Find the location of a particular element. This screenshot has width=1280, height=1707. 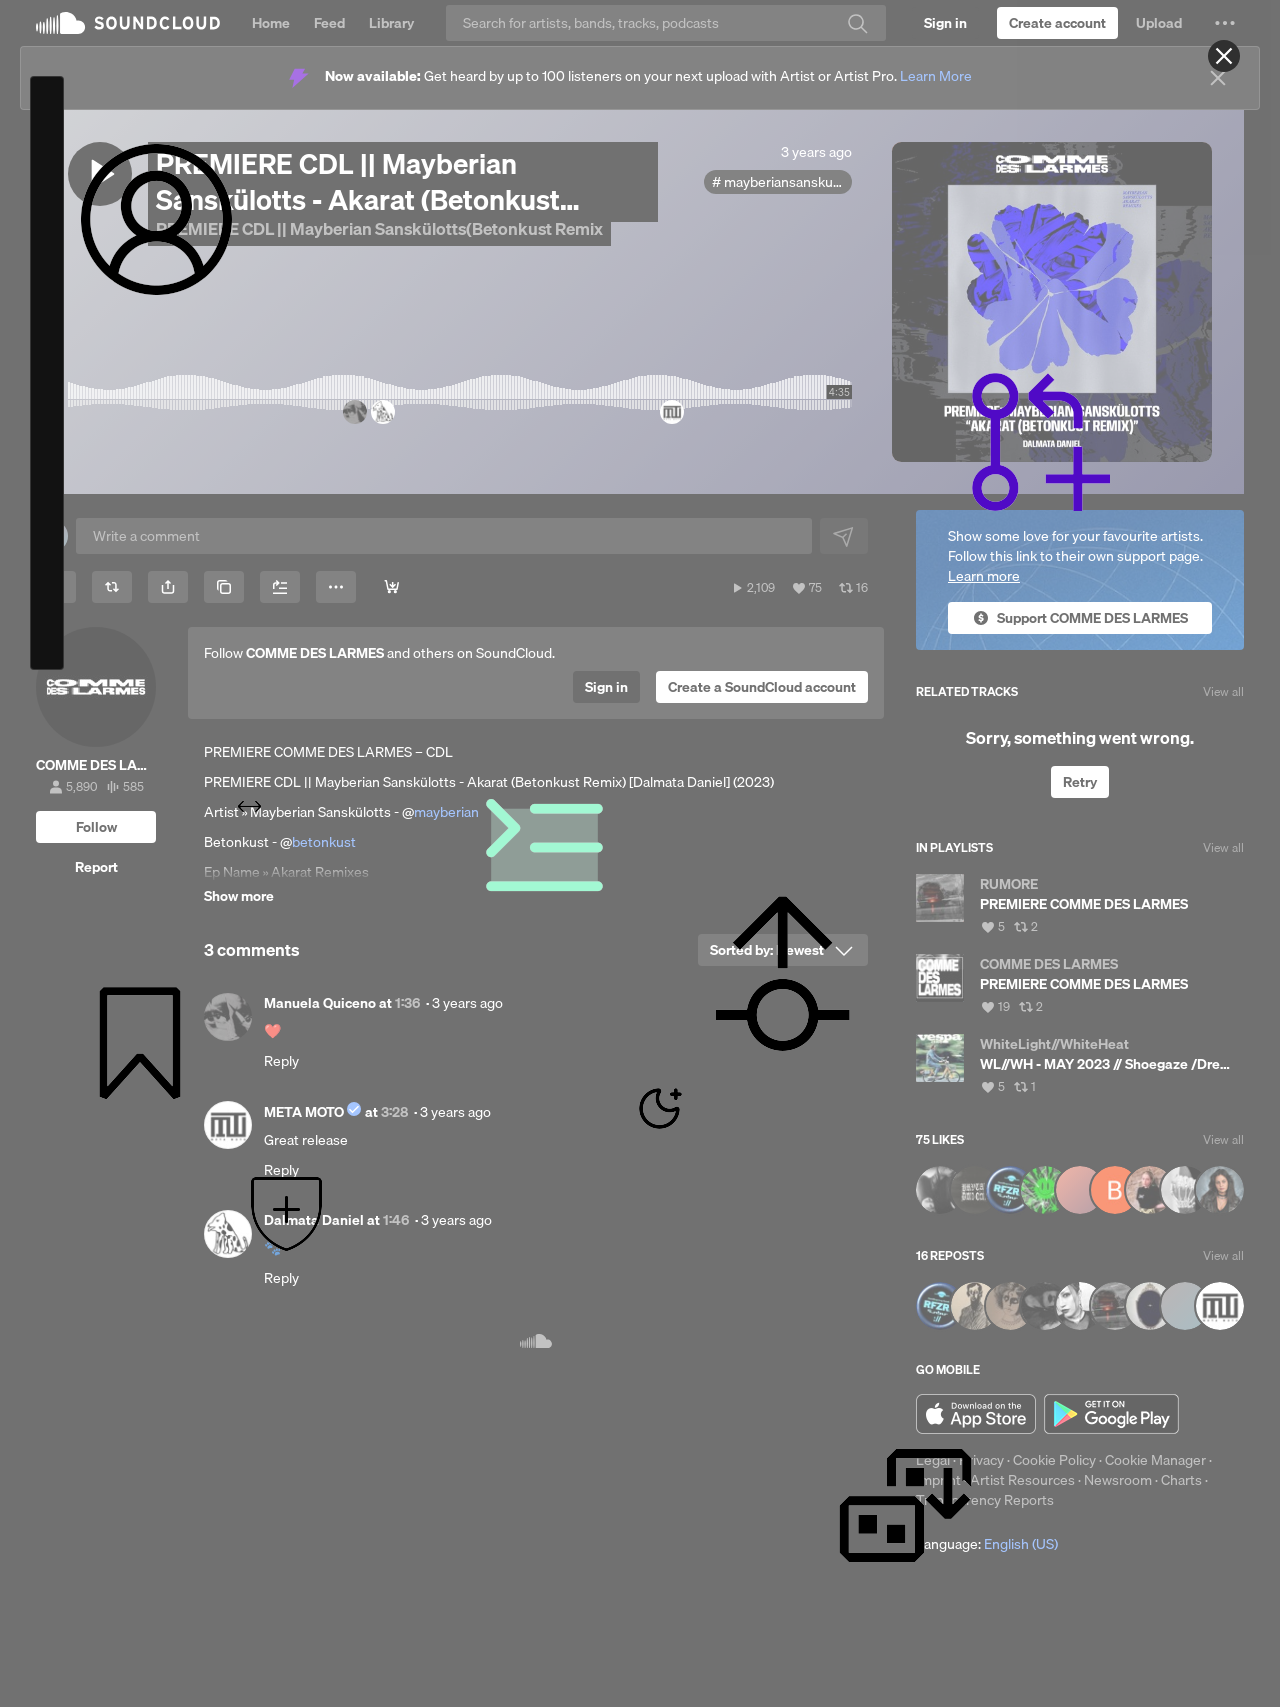

sort items by precedence or priority order is located at coordinates (905, 1505).